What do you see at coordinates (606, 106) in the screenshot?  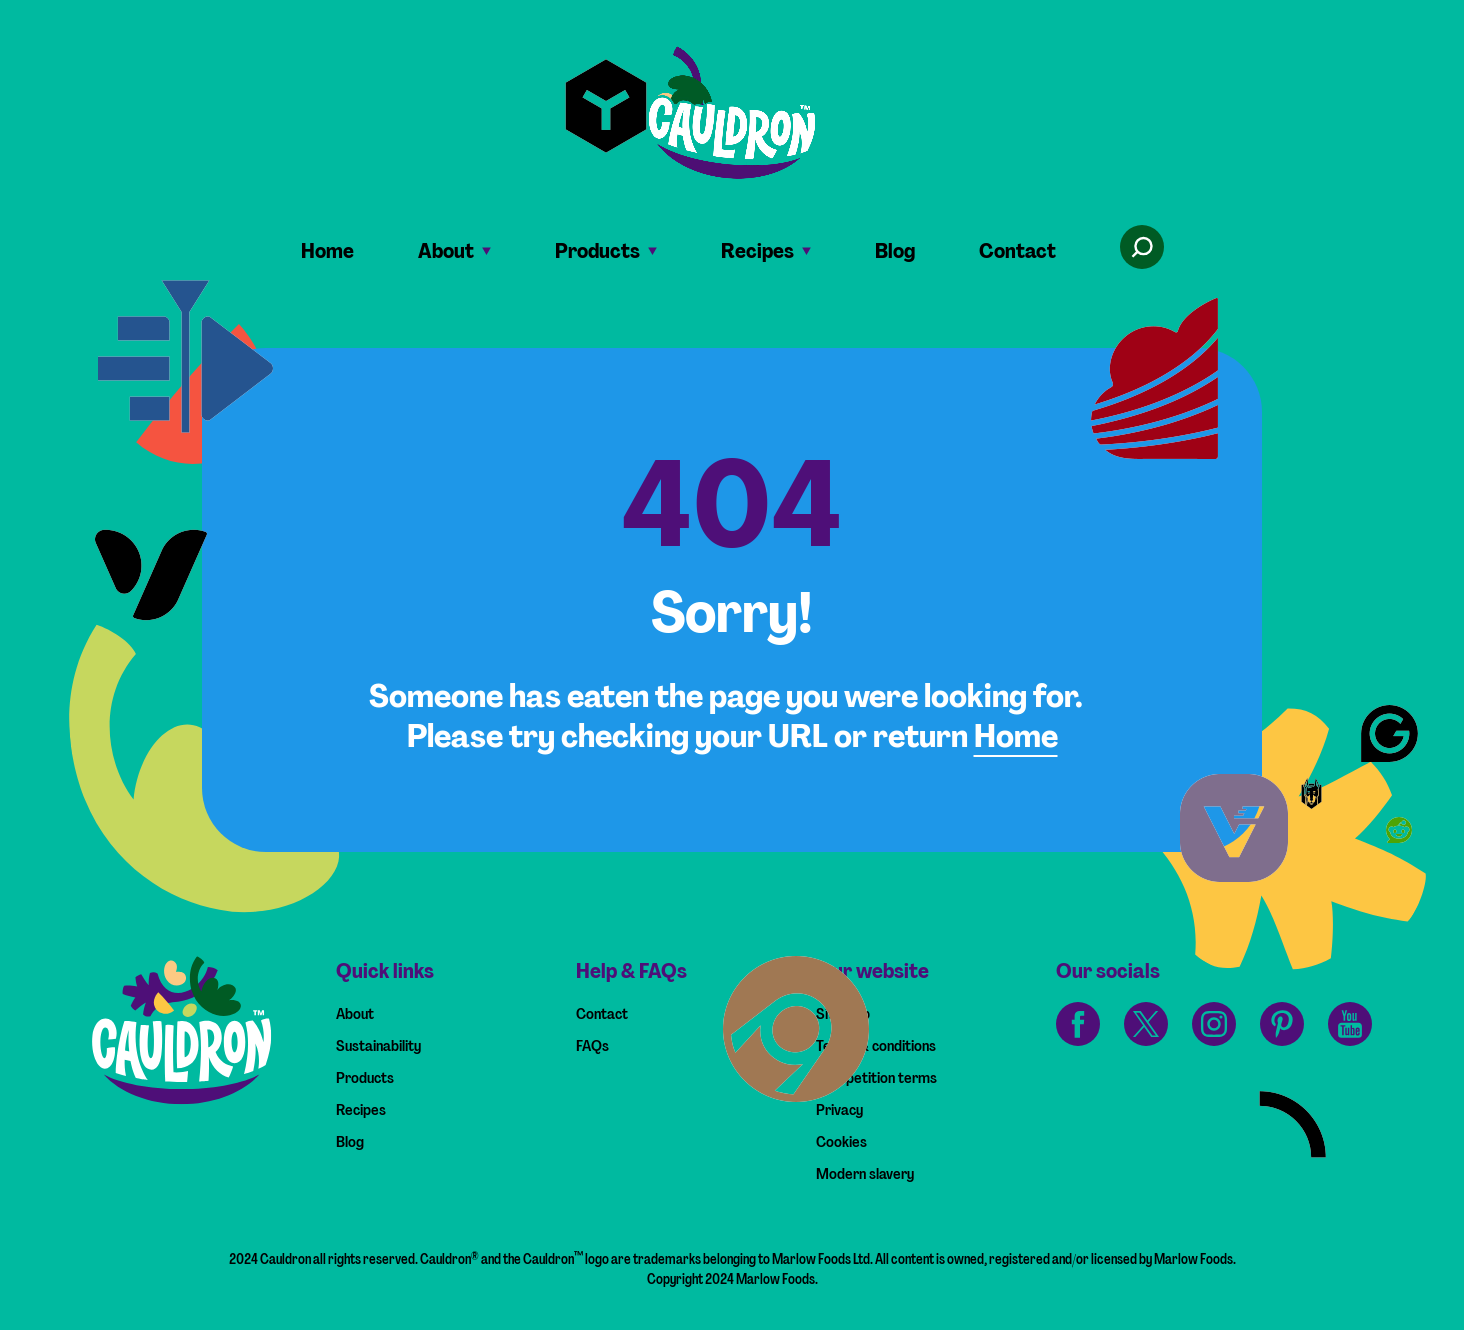 I see `Unity game engine logo` at bounding box center [606, 106].